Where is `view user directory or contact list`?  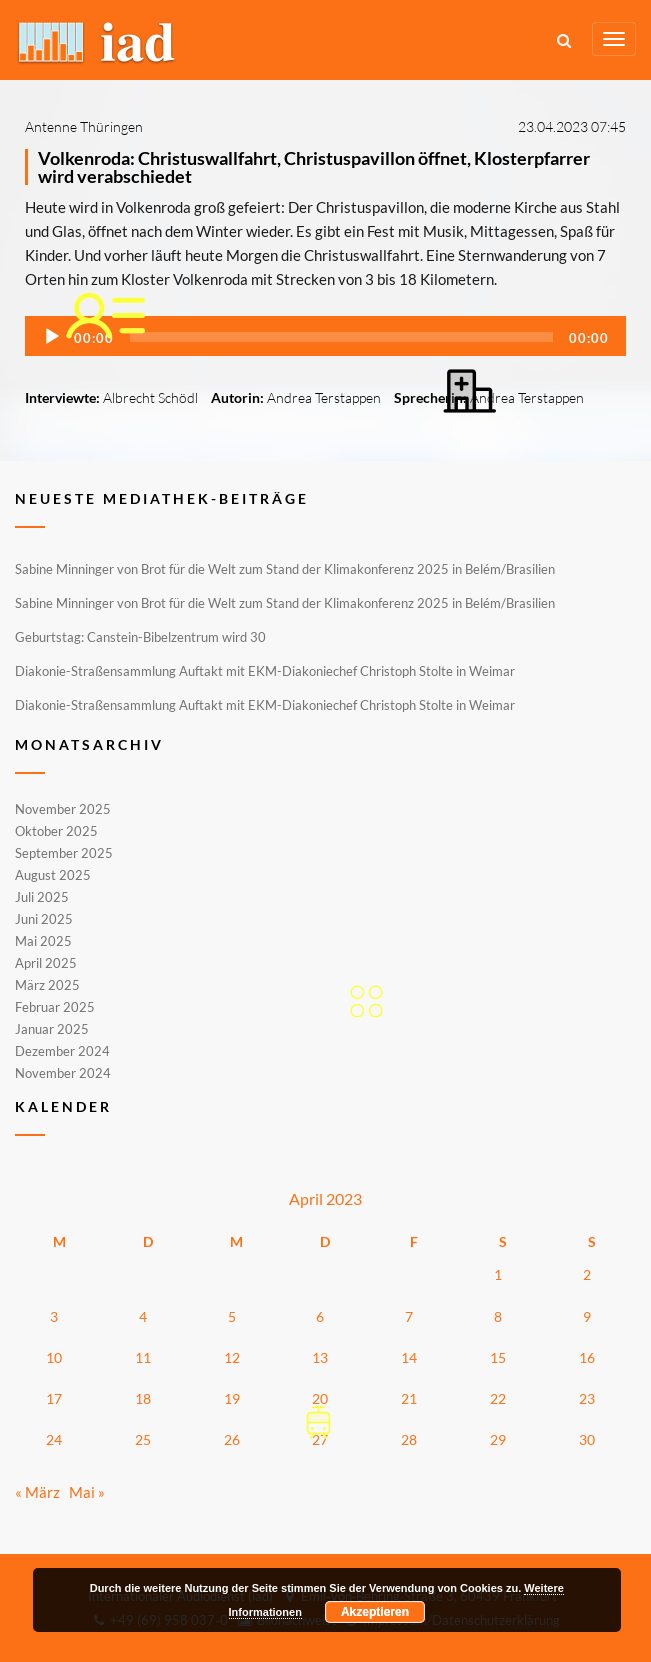 view user directory or contact list is located at coordinates (104, 315).